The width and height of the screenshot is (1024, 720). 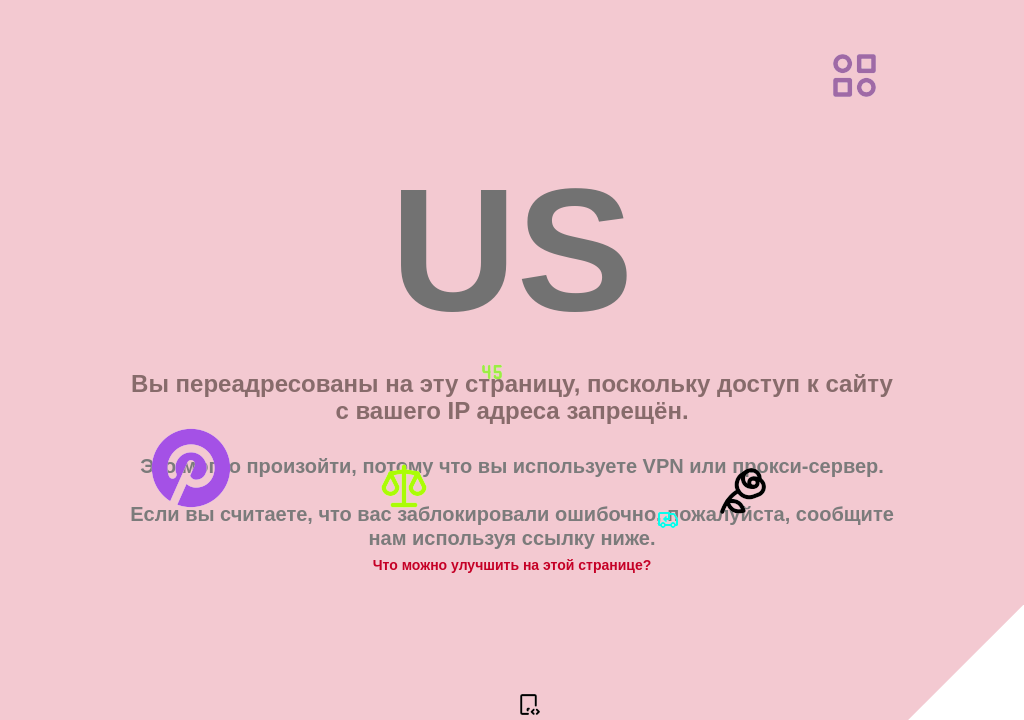 What do you see at coordinates (528, 704) in the screenshot?
I see `access tablet developer tools` at bounding box center [528, 704].